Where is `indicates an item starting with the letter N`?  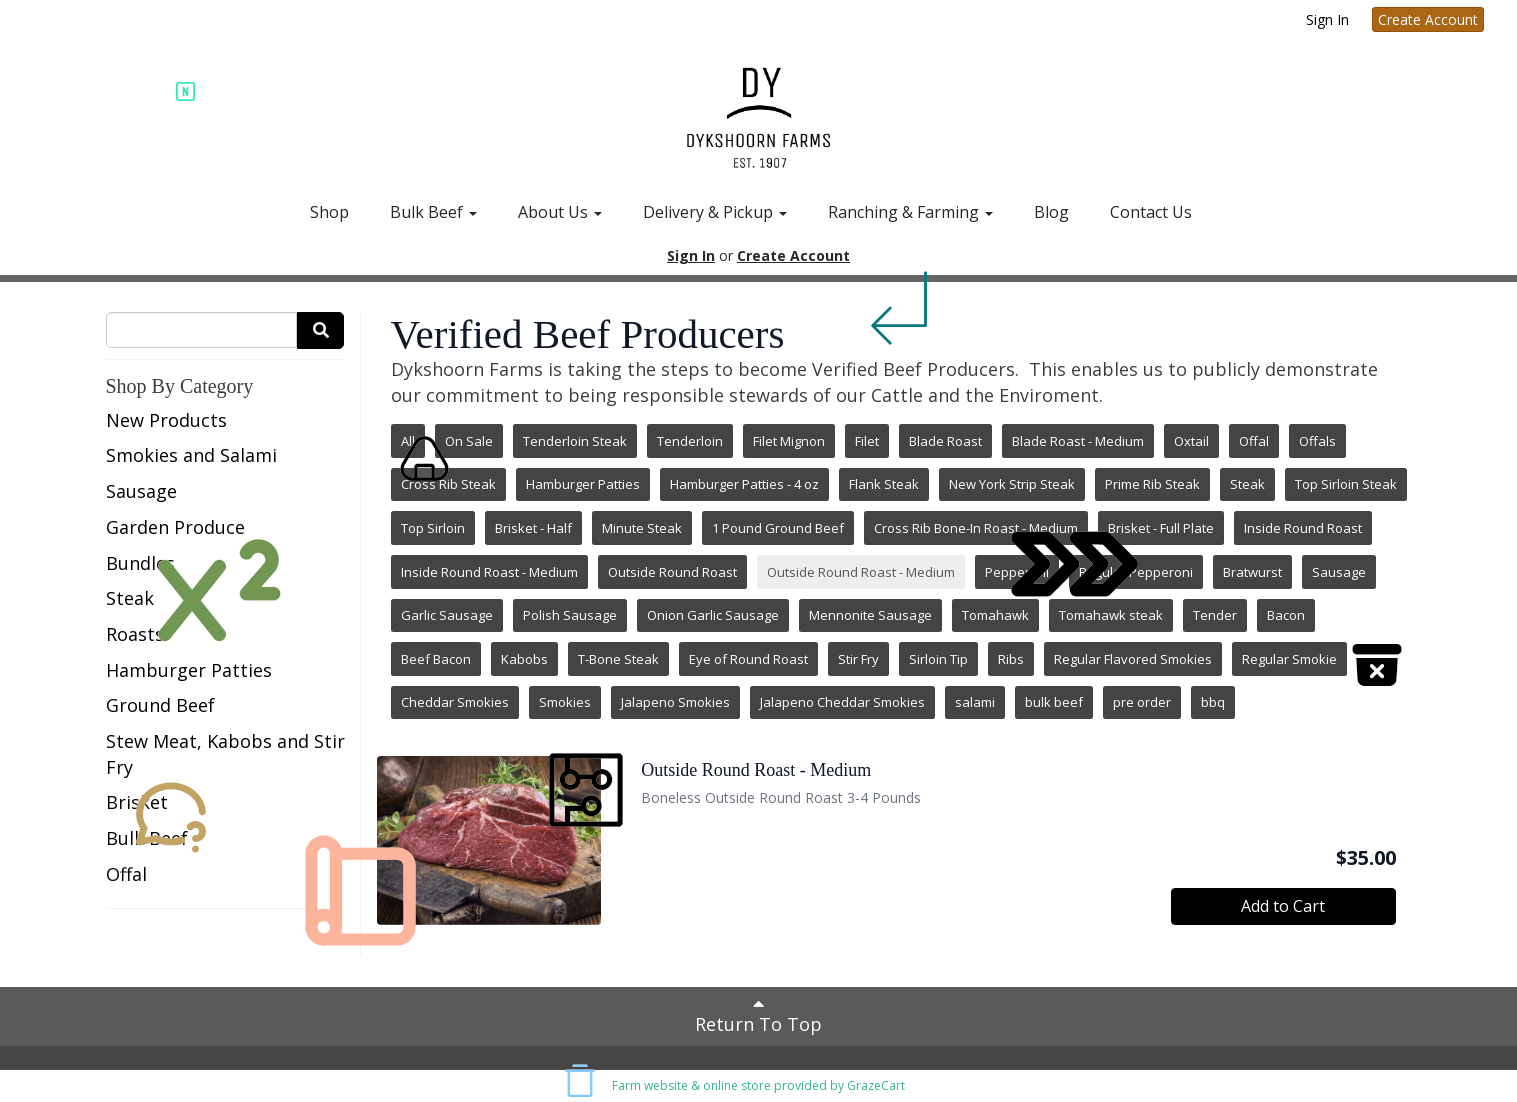
indicates an item starting with the letter N is located at coordinates (185, 91).